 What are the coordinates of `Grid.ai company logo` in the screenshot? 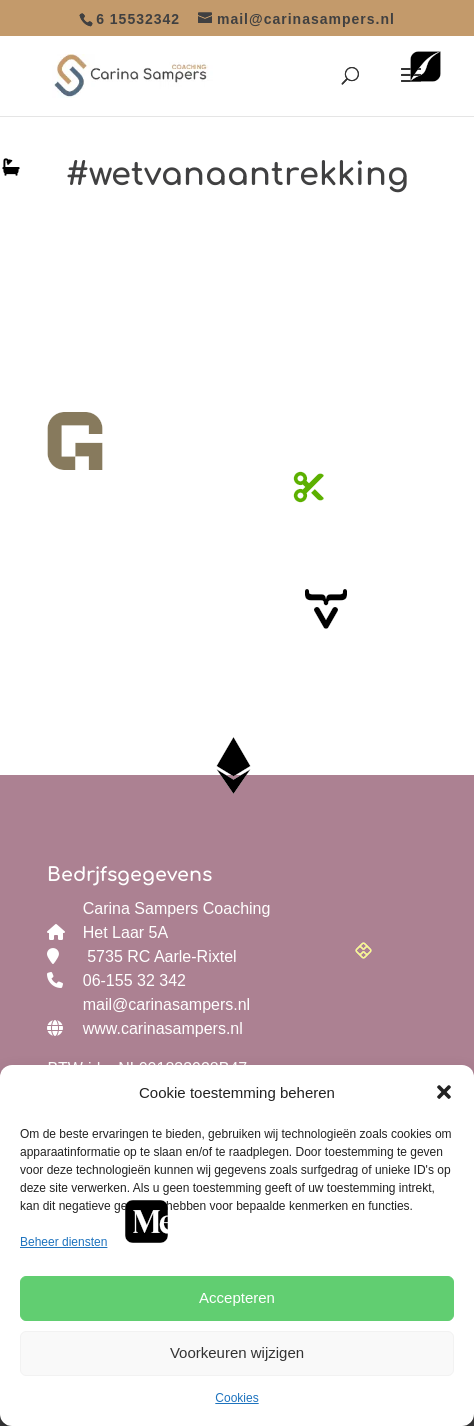 It's located at (75, 441).